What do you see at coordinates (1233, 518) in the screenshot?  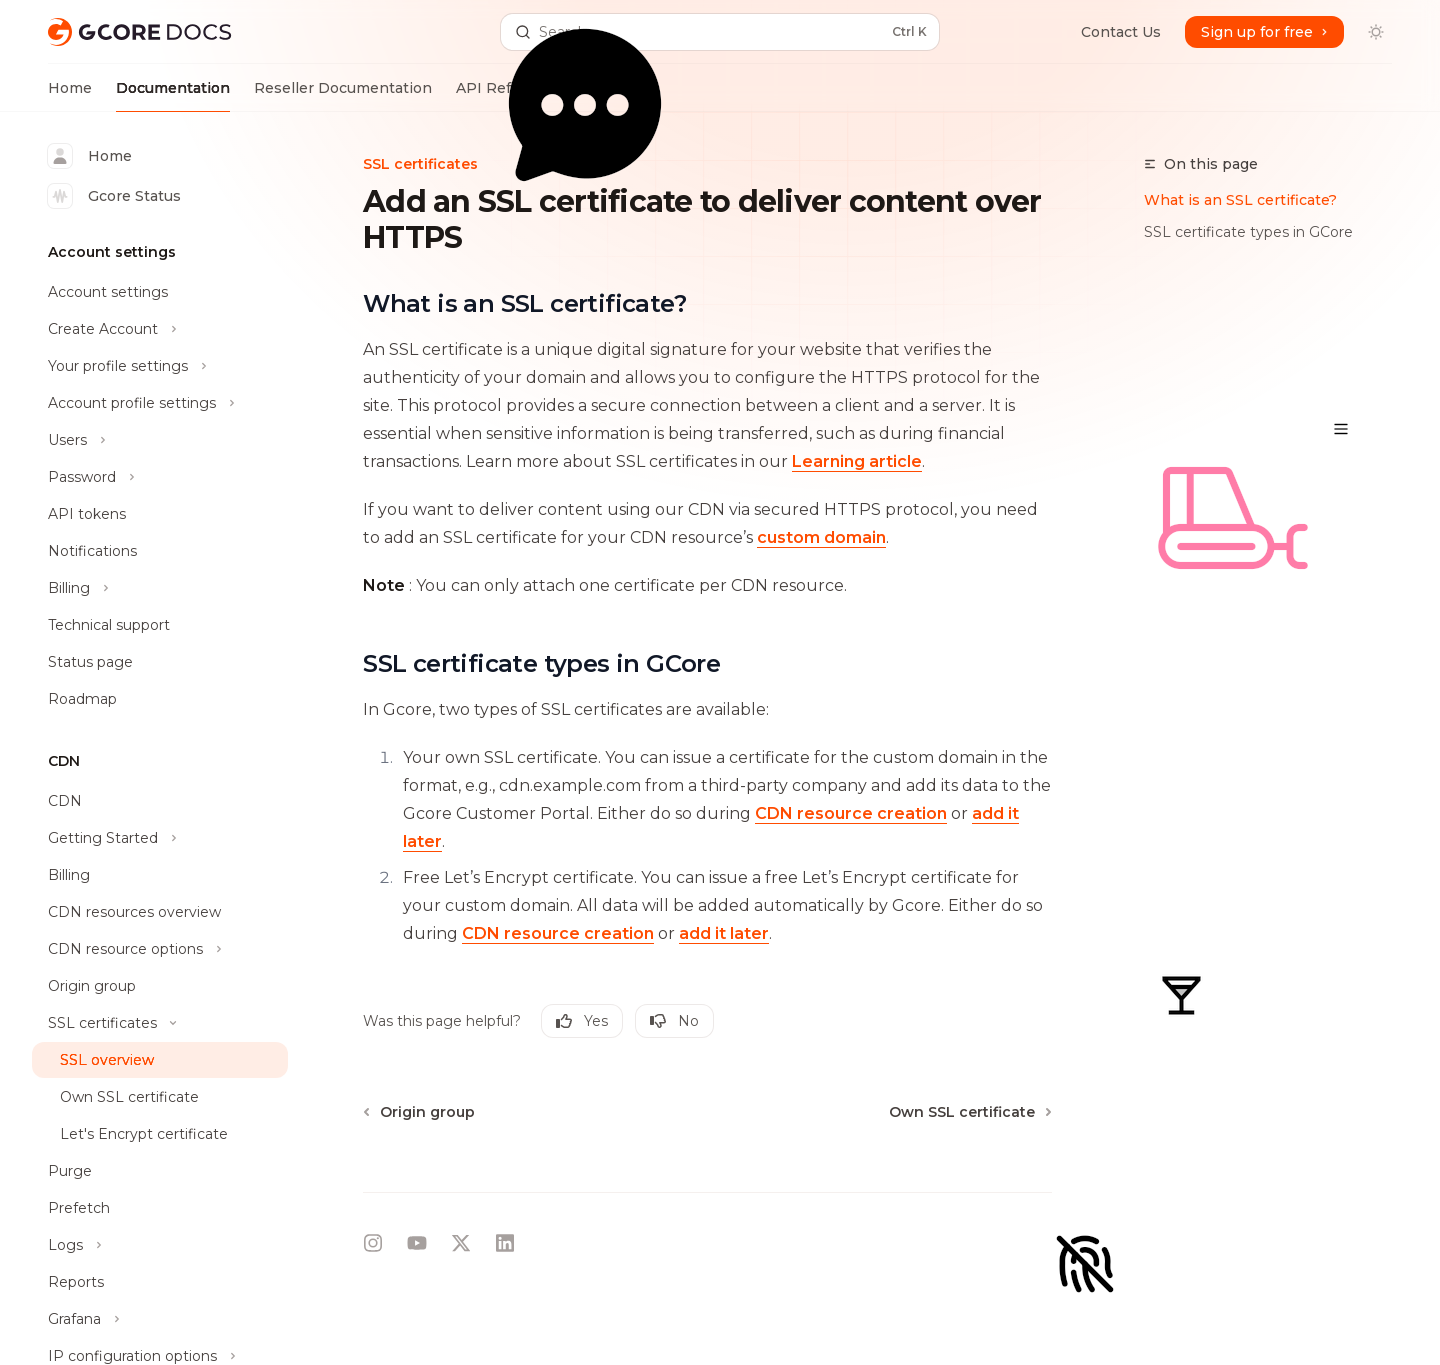 I see `construction or building in progress` at bounding box center [1233, 518].